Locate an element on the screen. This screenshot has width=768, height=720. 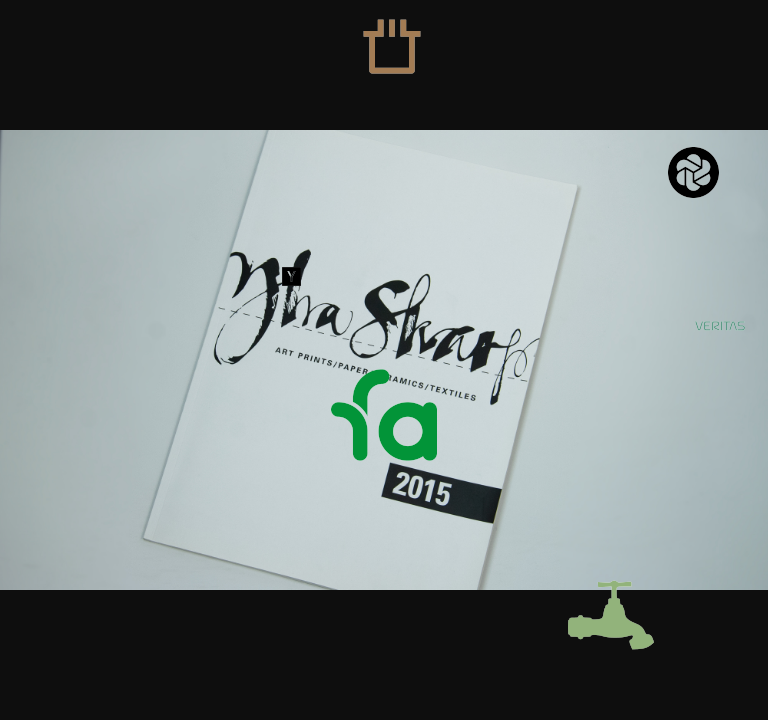
SpigotMC minecraft server software logo is located at coordinates (611, 615).